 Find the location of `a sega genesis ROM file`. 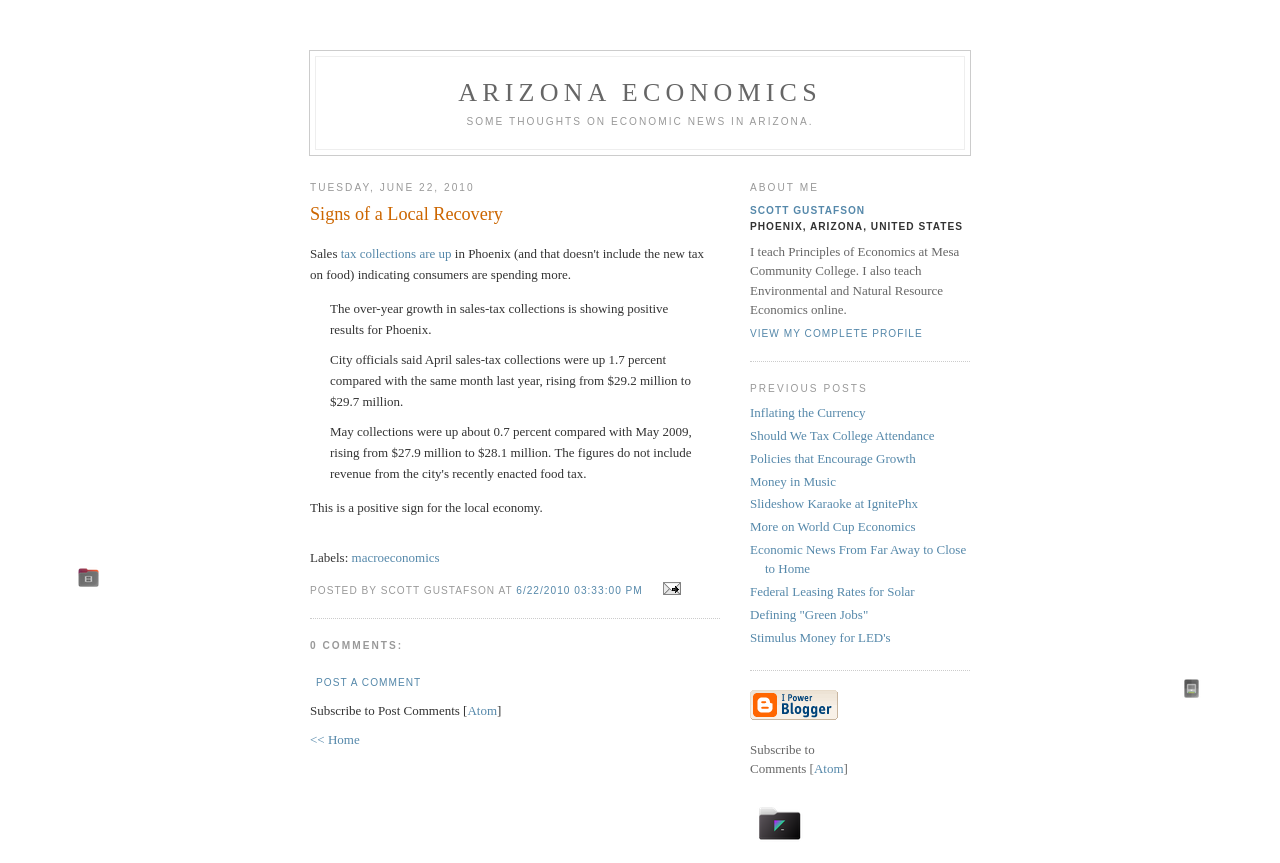

a sega genesis ROM file is located at coordinates (1191, 688).